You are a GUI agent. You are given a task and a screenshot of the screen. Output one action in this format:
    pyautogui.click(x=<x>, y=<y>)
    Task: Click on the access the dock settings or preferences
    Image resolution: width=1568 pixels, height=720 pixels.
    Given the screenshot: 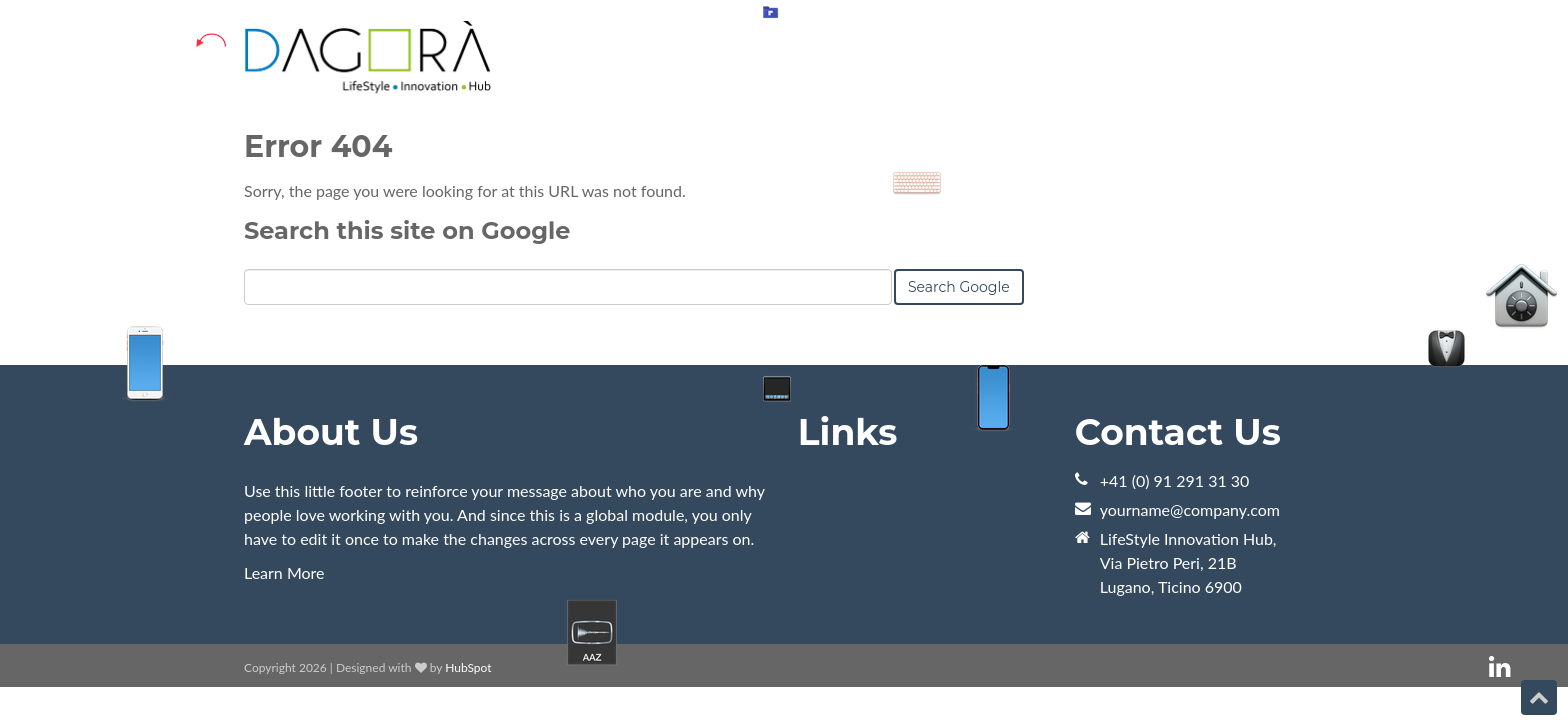 What is the action you would take?
    pyautogui.click(x=777, y=389)
    